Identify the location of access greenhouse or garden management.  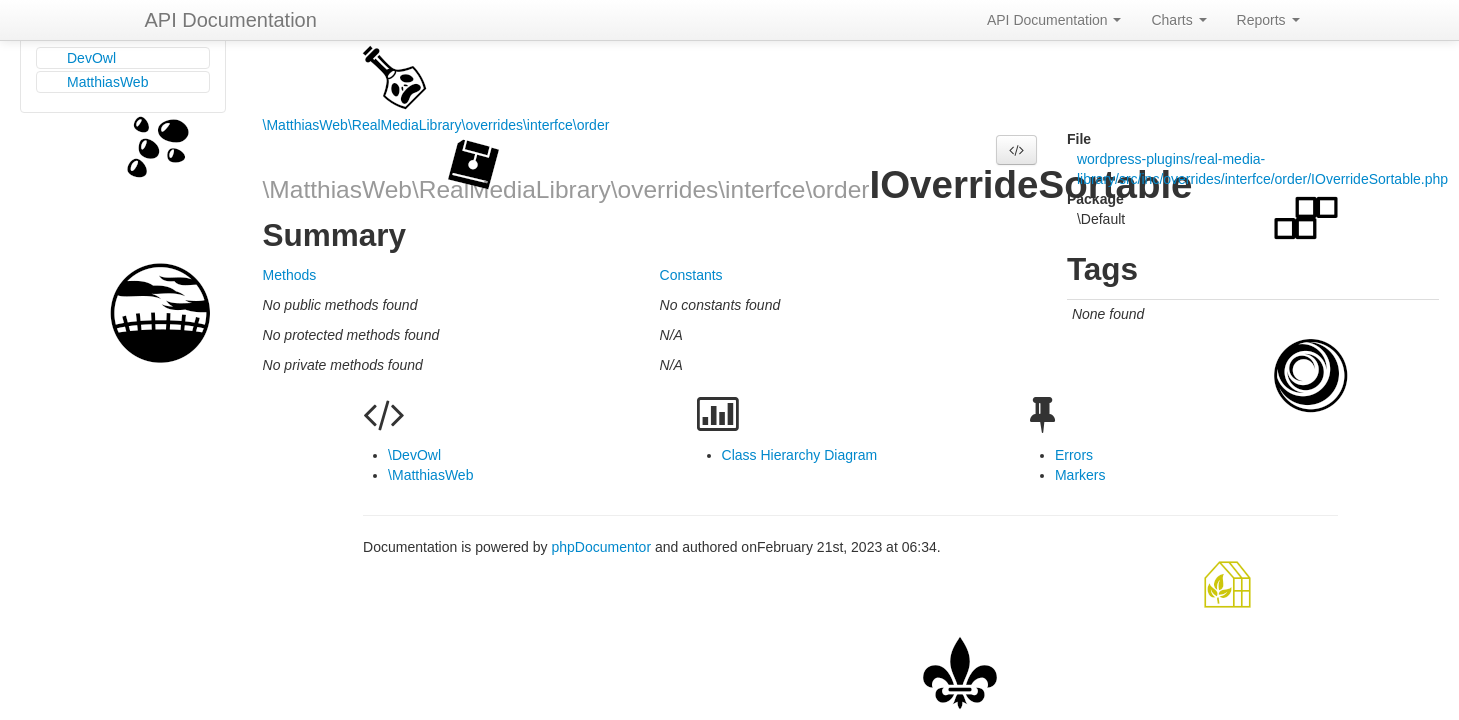
(1227, 584).